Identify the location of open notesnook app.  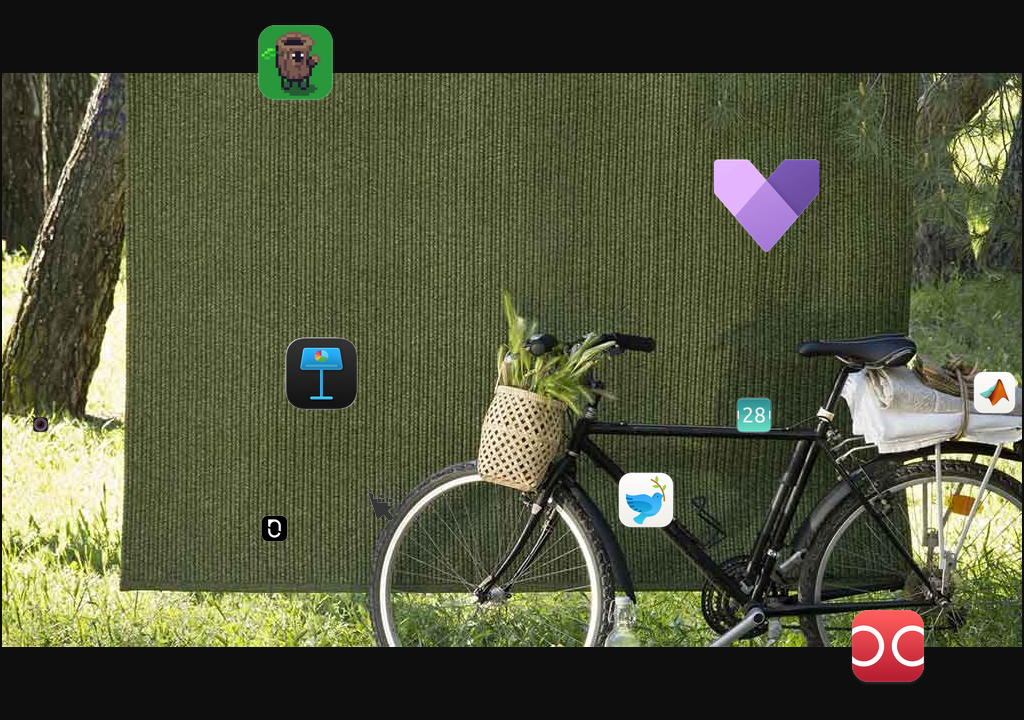
(274, 528).